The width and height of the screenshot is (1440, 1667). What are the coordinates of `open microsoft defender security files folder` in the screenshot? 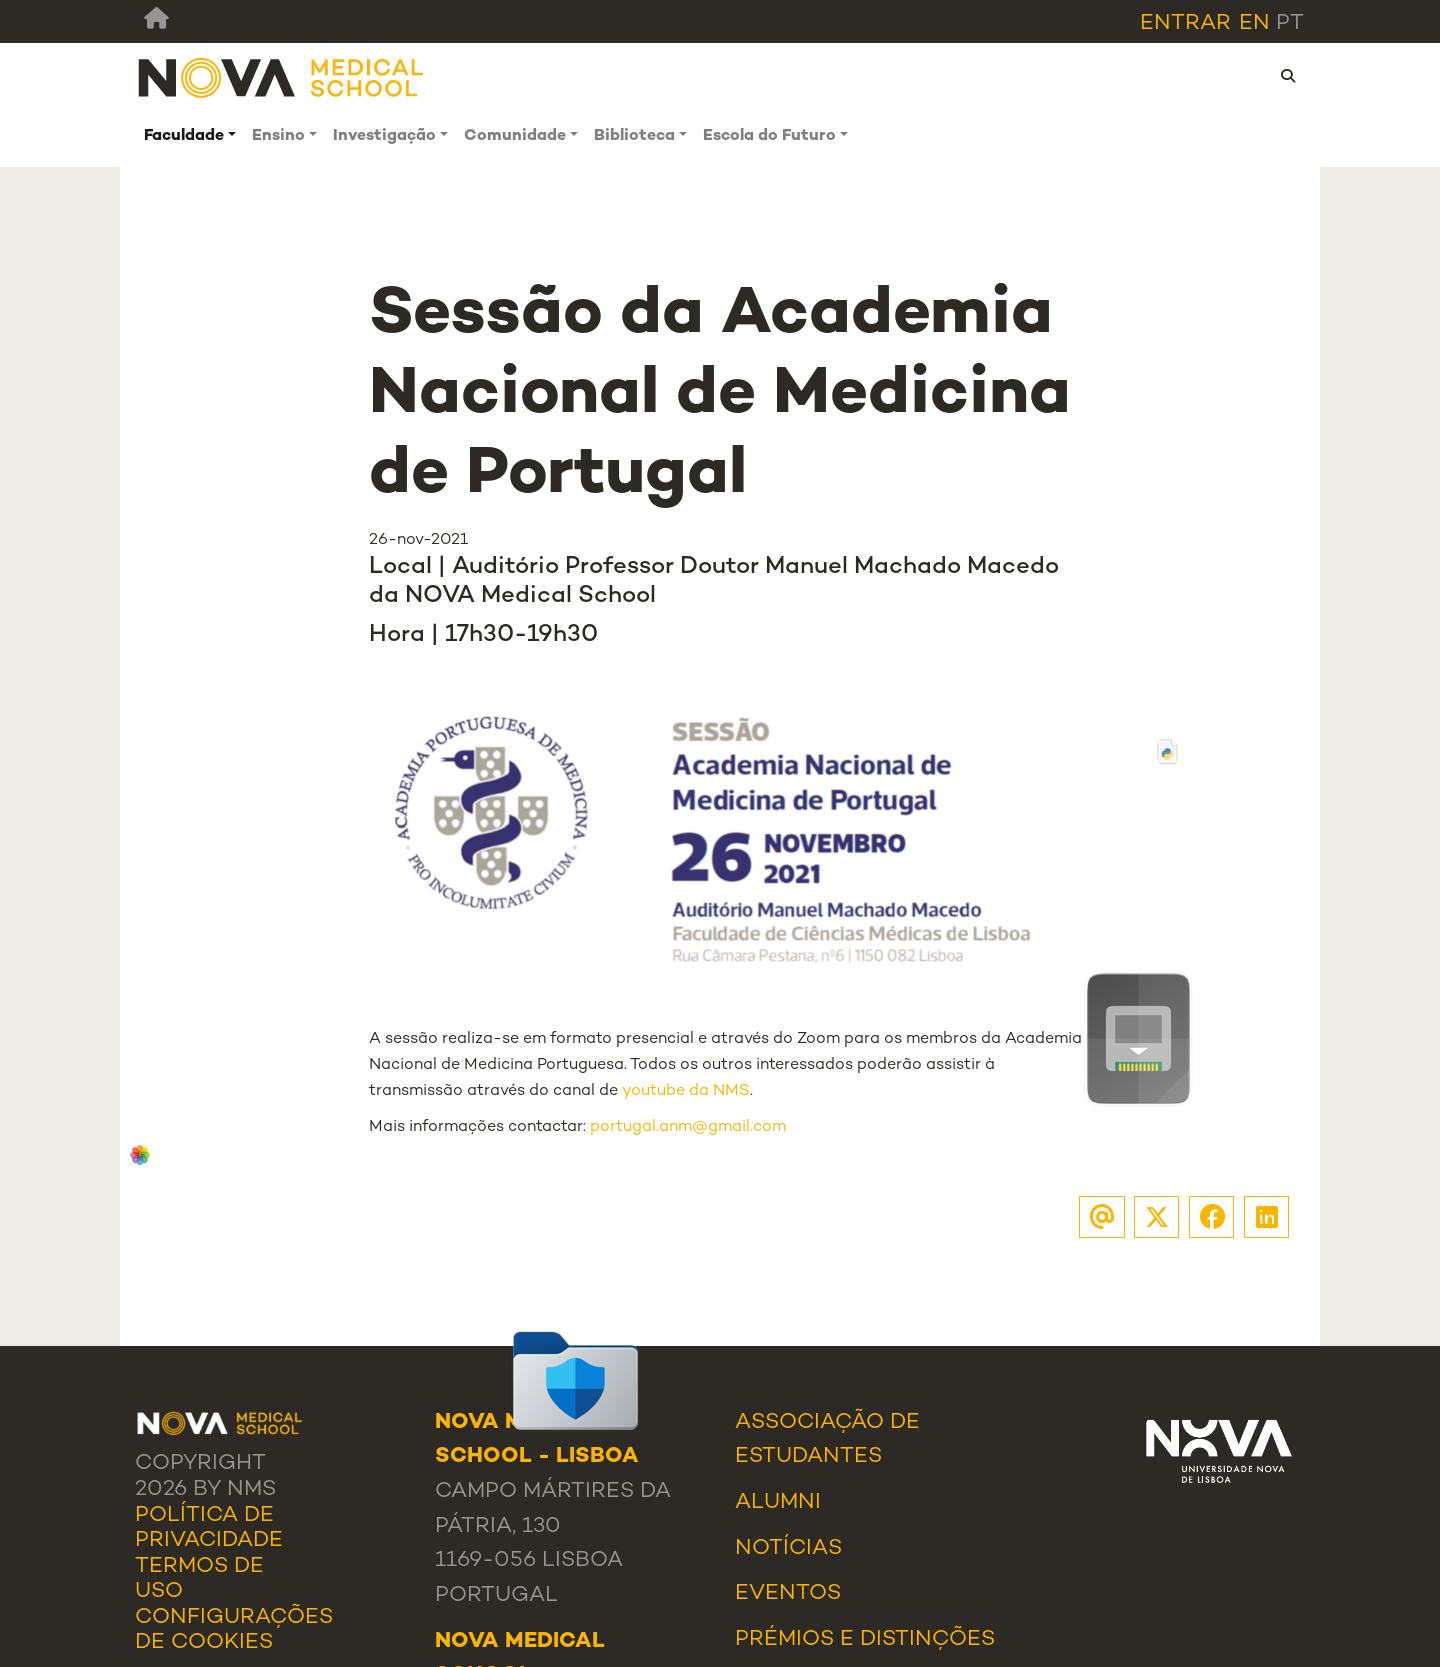 It's located at (575, 1384).